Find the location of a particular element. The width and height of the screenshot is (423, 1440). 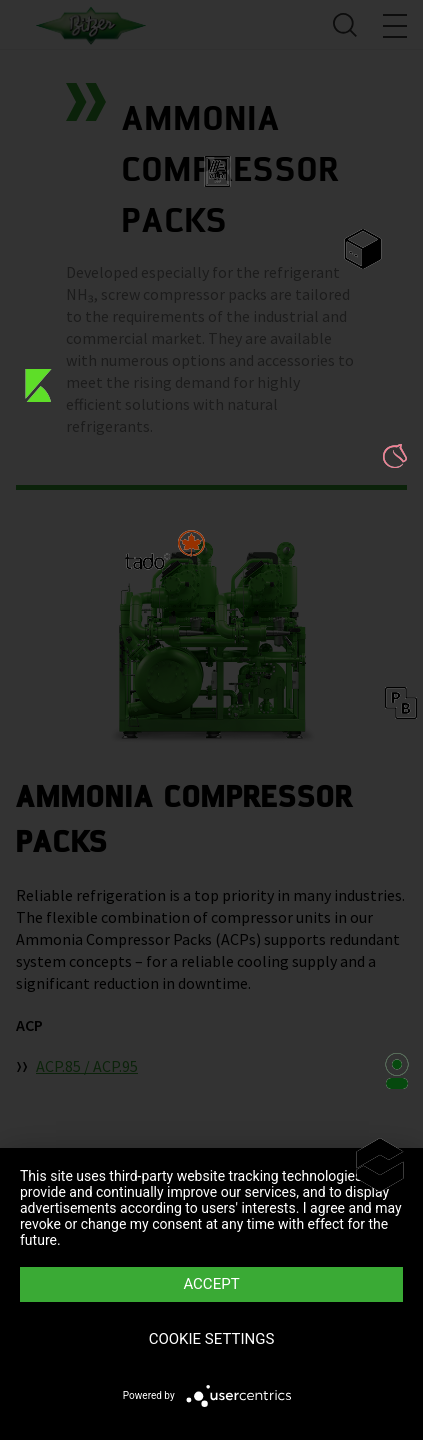

open the lichess chess platform is located at coordinates (395, 456).